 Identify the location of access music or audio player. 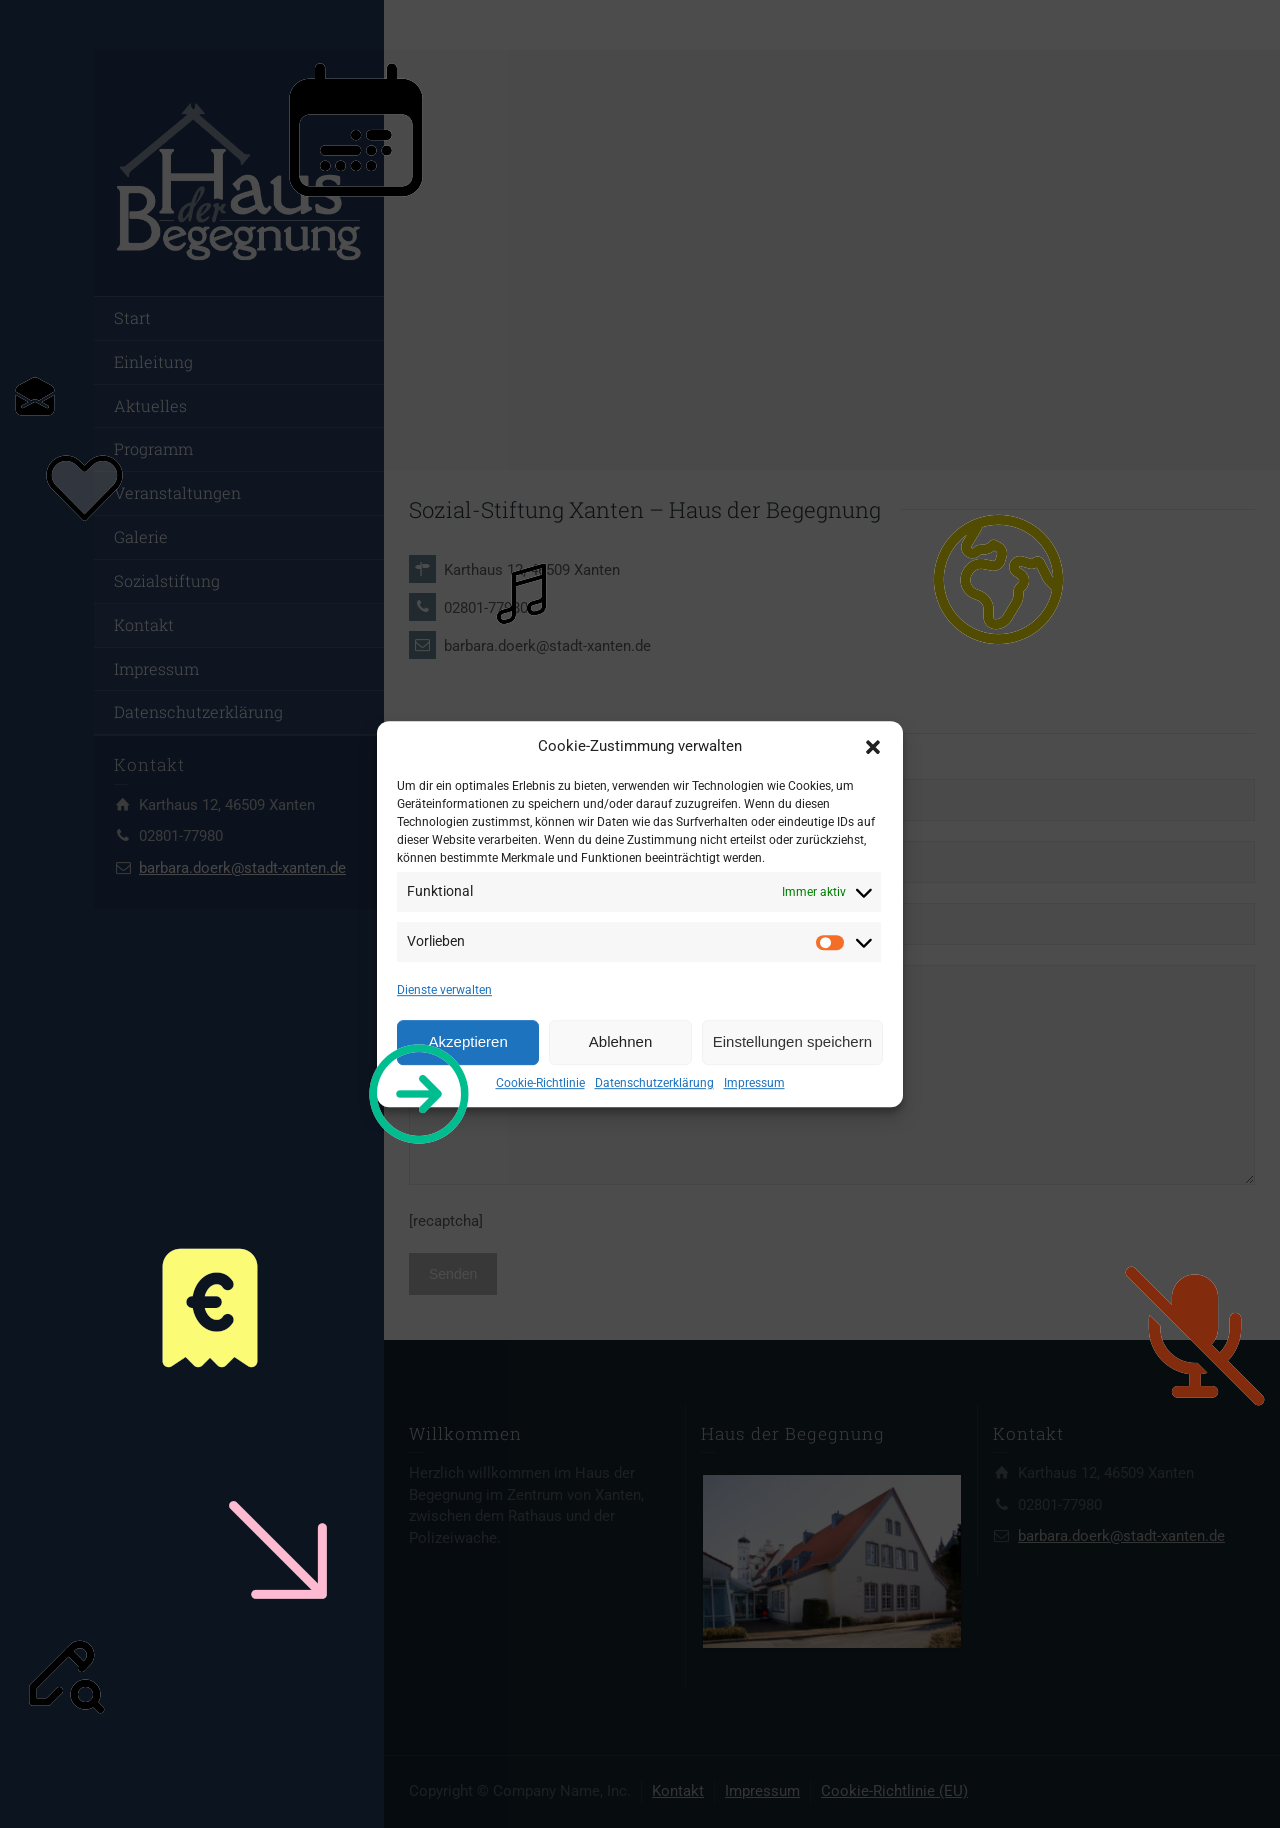
(522, 593).